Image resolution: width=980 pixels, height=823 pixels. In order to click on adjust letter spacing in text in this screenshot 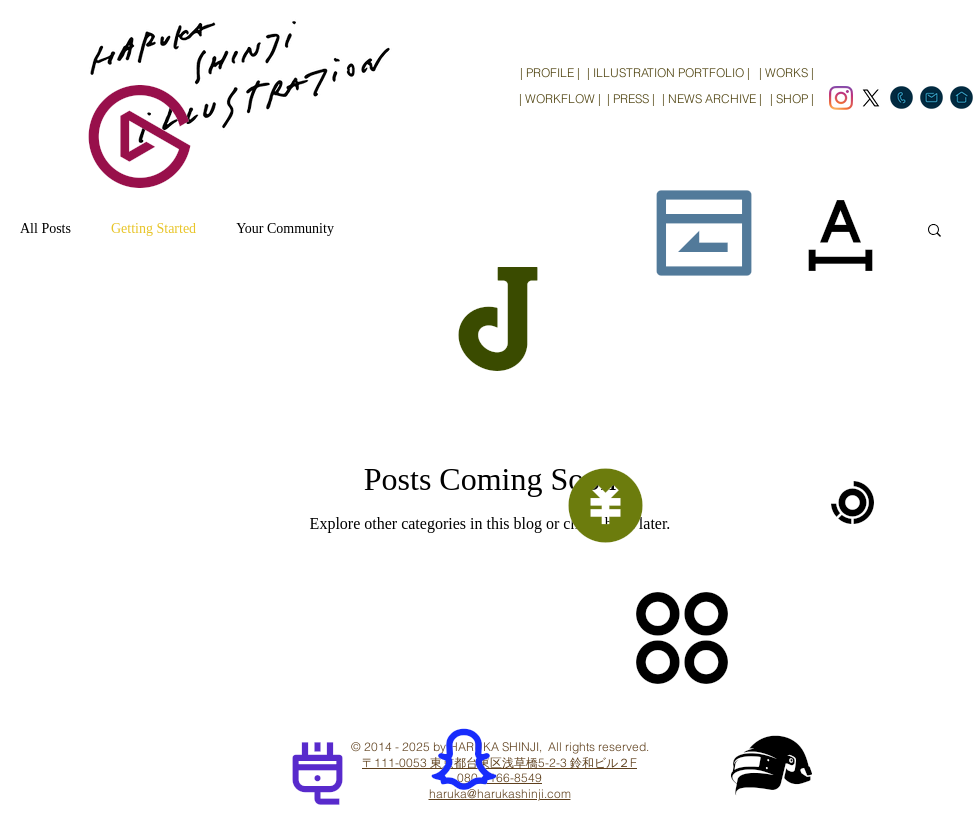, I will do `click(840, 235)`.